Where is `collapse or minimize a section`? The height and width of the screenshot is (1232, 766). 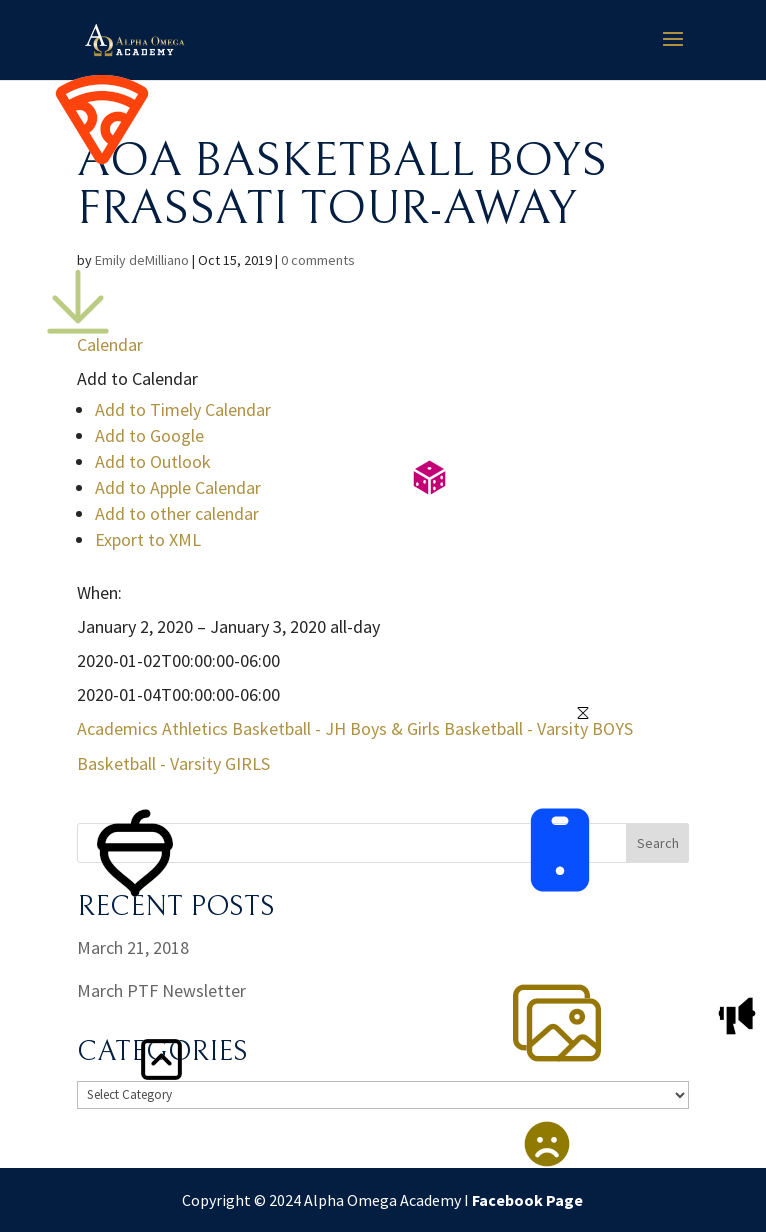
collapse or minimize a section is located at coordinates (161, 1059).